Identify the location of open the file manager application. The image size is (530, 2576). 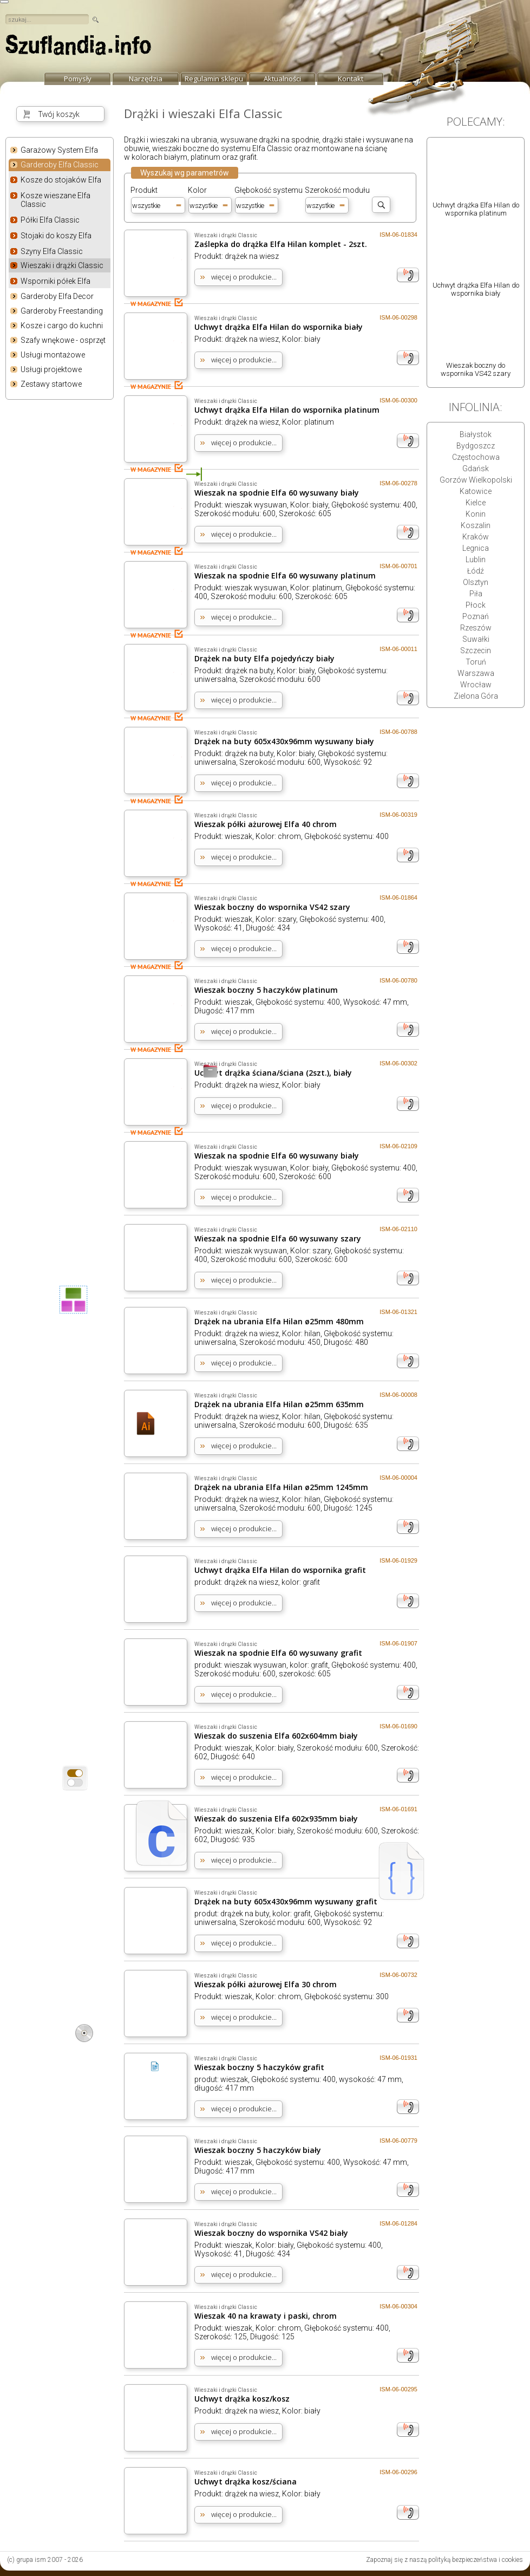
(210, 1071).